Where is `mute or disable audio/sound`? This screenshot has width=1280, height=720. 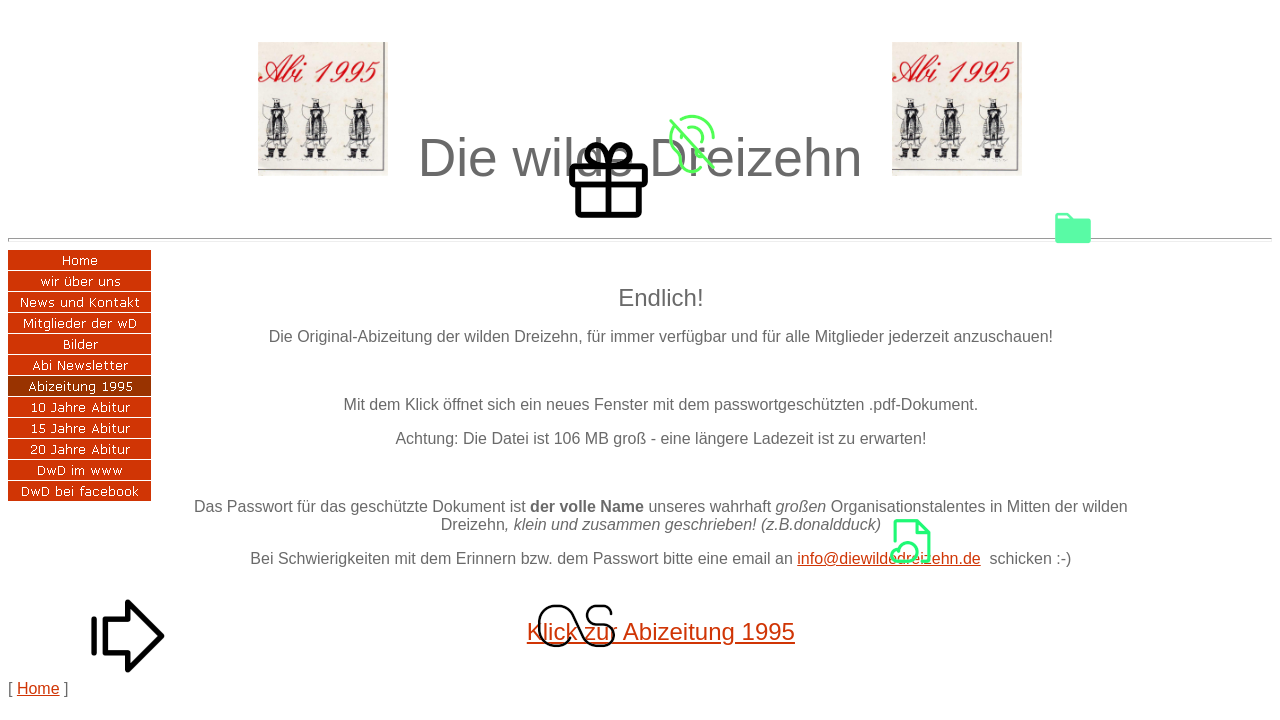 mute or disable audio/sound is located at coordinates (692, 144).